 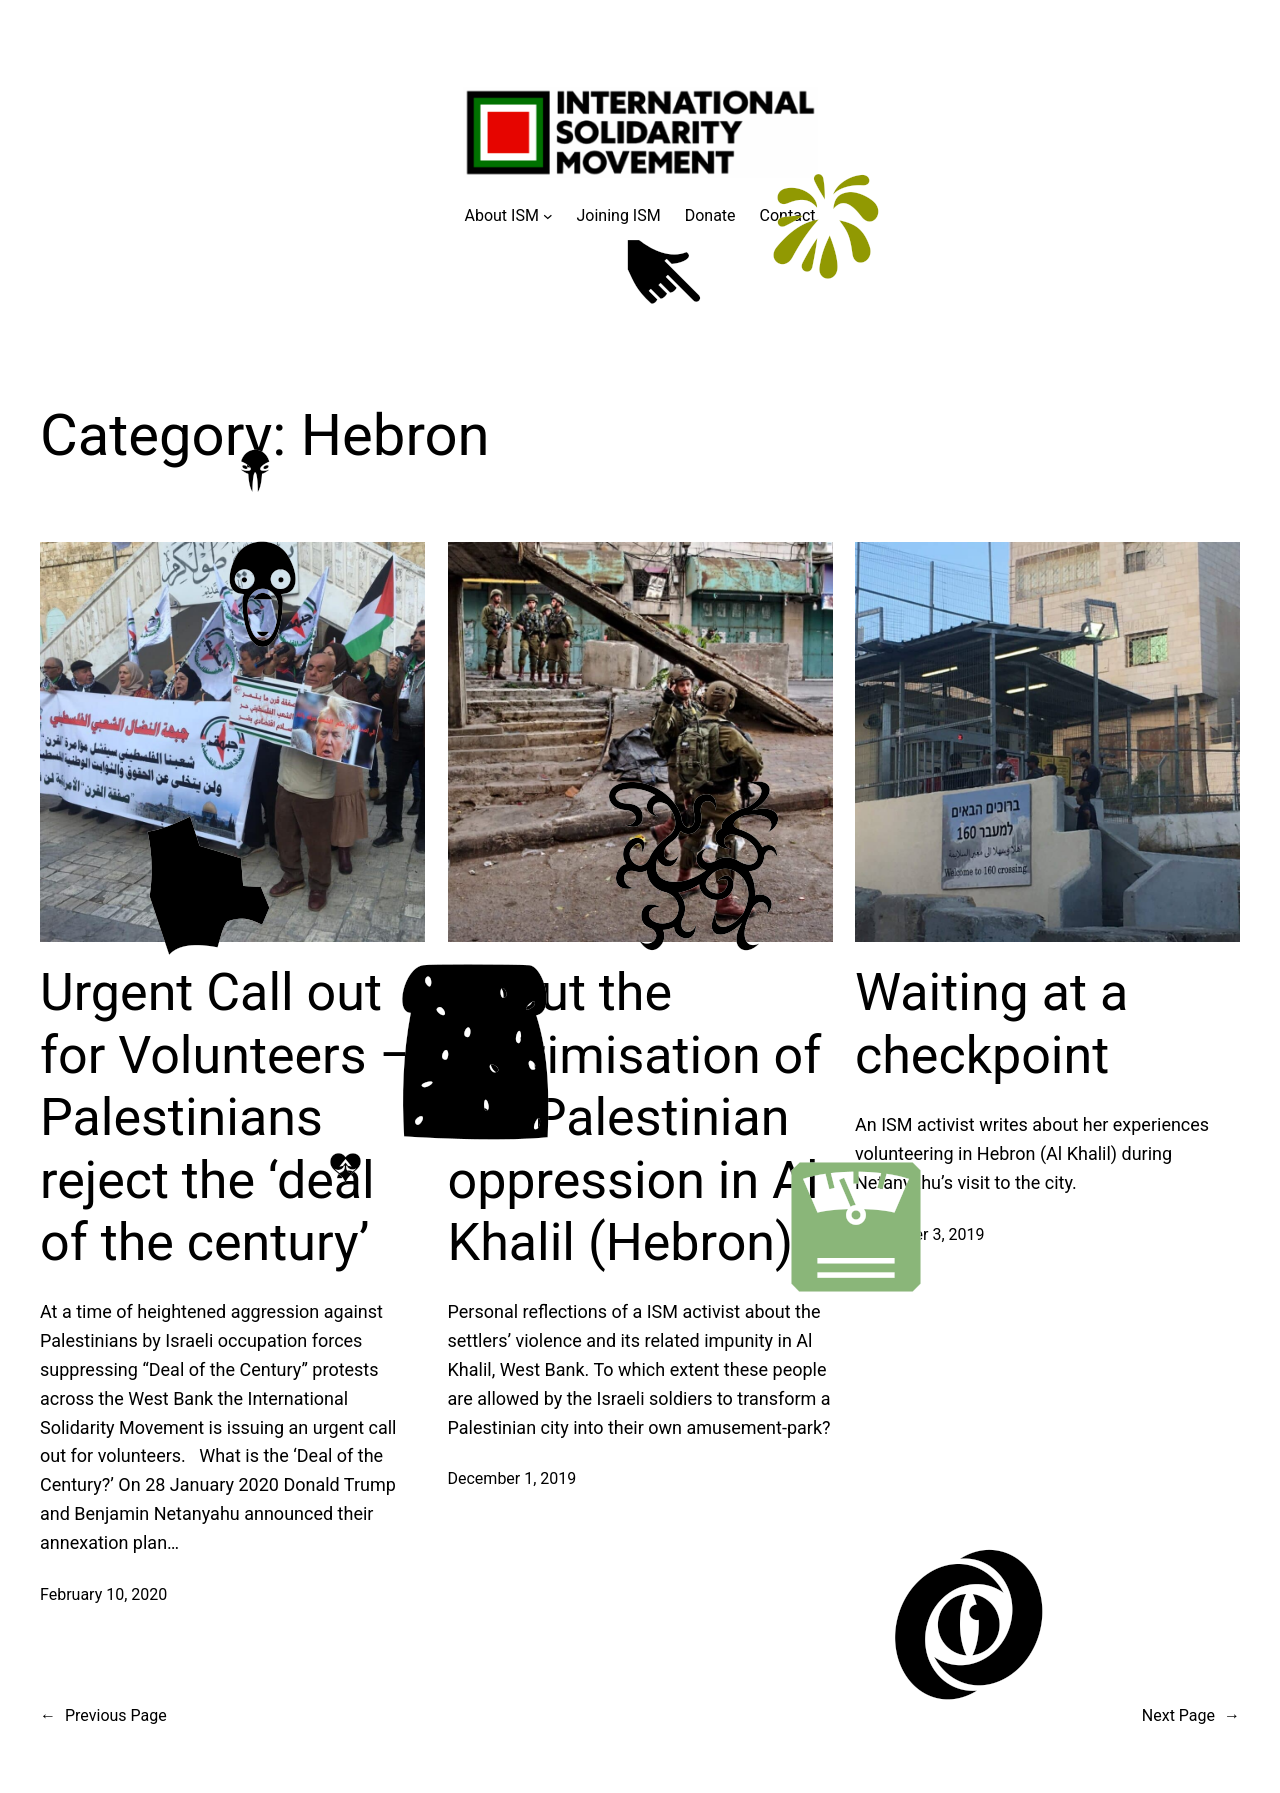 What do you see at coordinates (664, 276) in the screenshot?
I see `tap to select or indicate an item` at bounding box center [664, 276].